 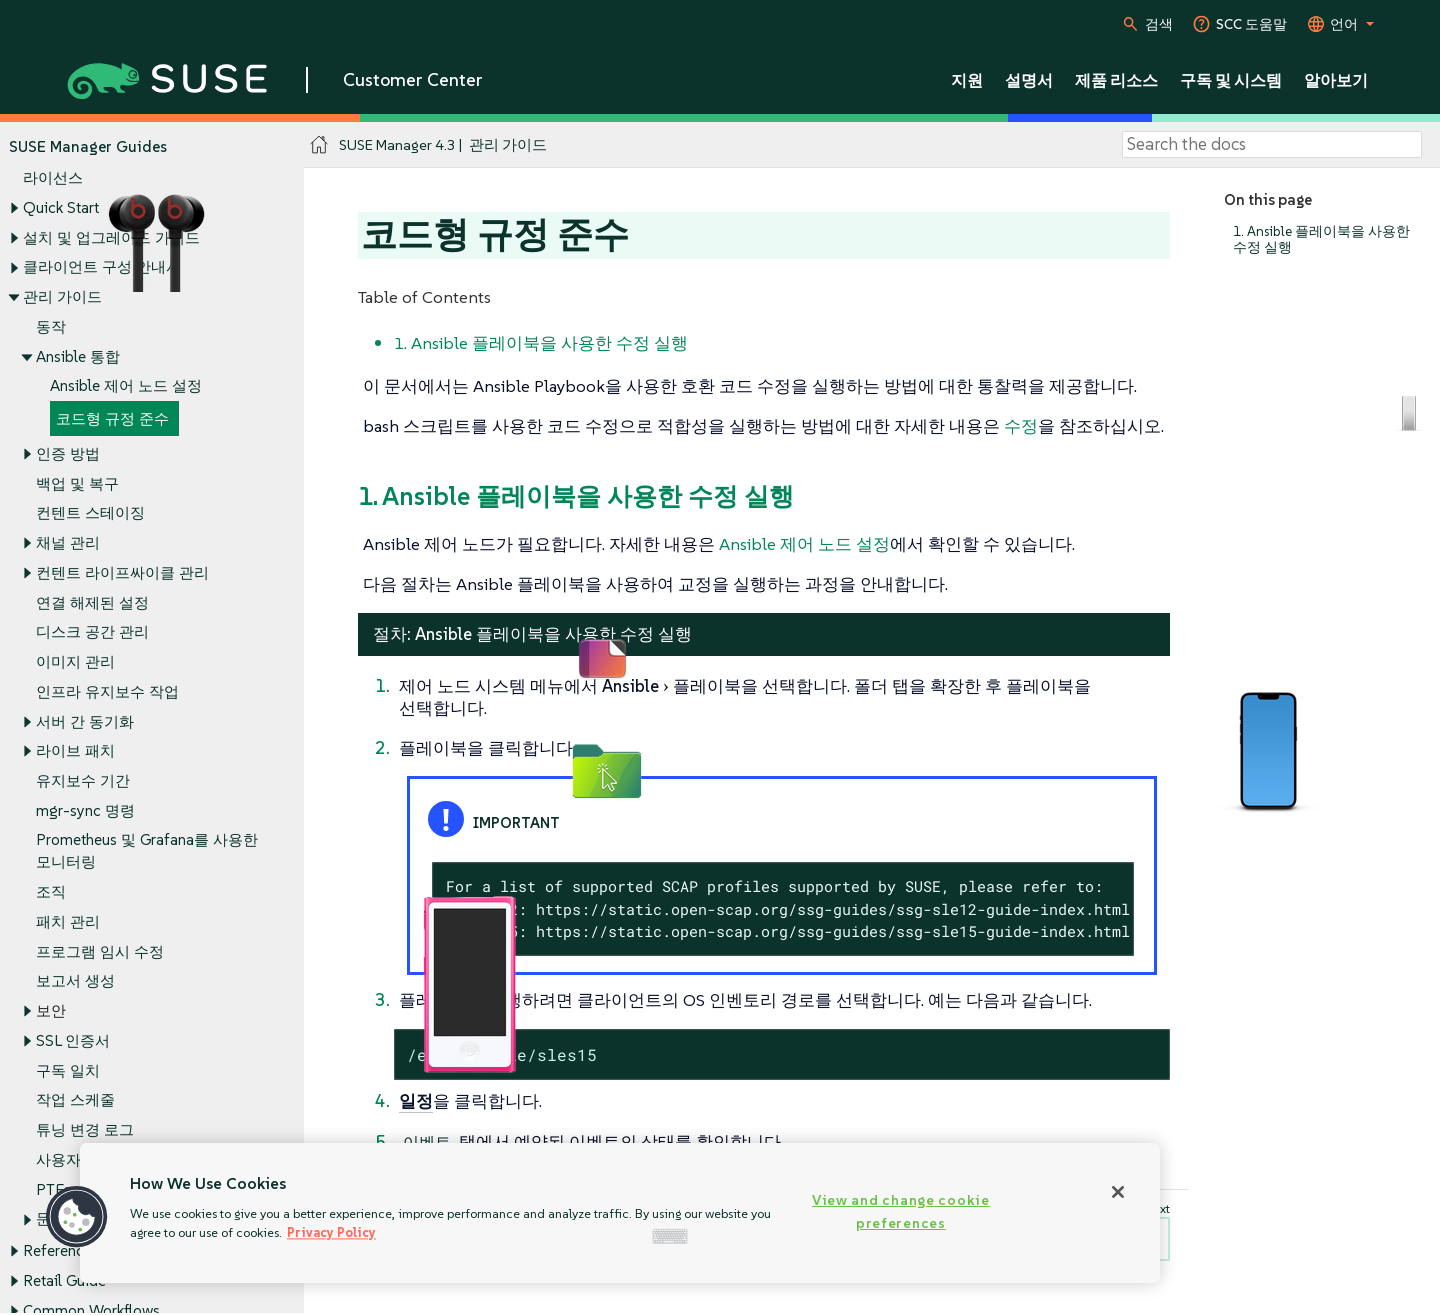 I want to click on folder containing cursor or pointer assets, so click(x=607, y=773).